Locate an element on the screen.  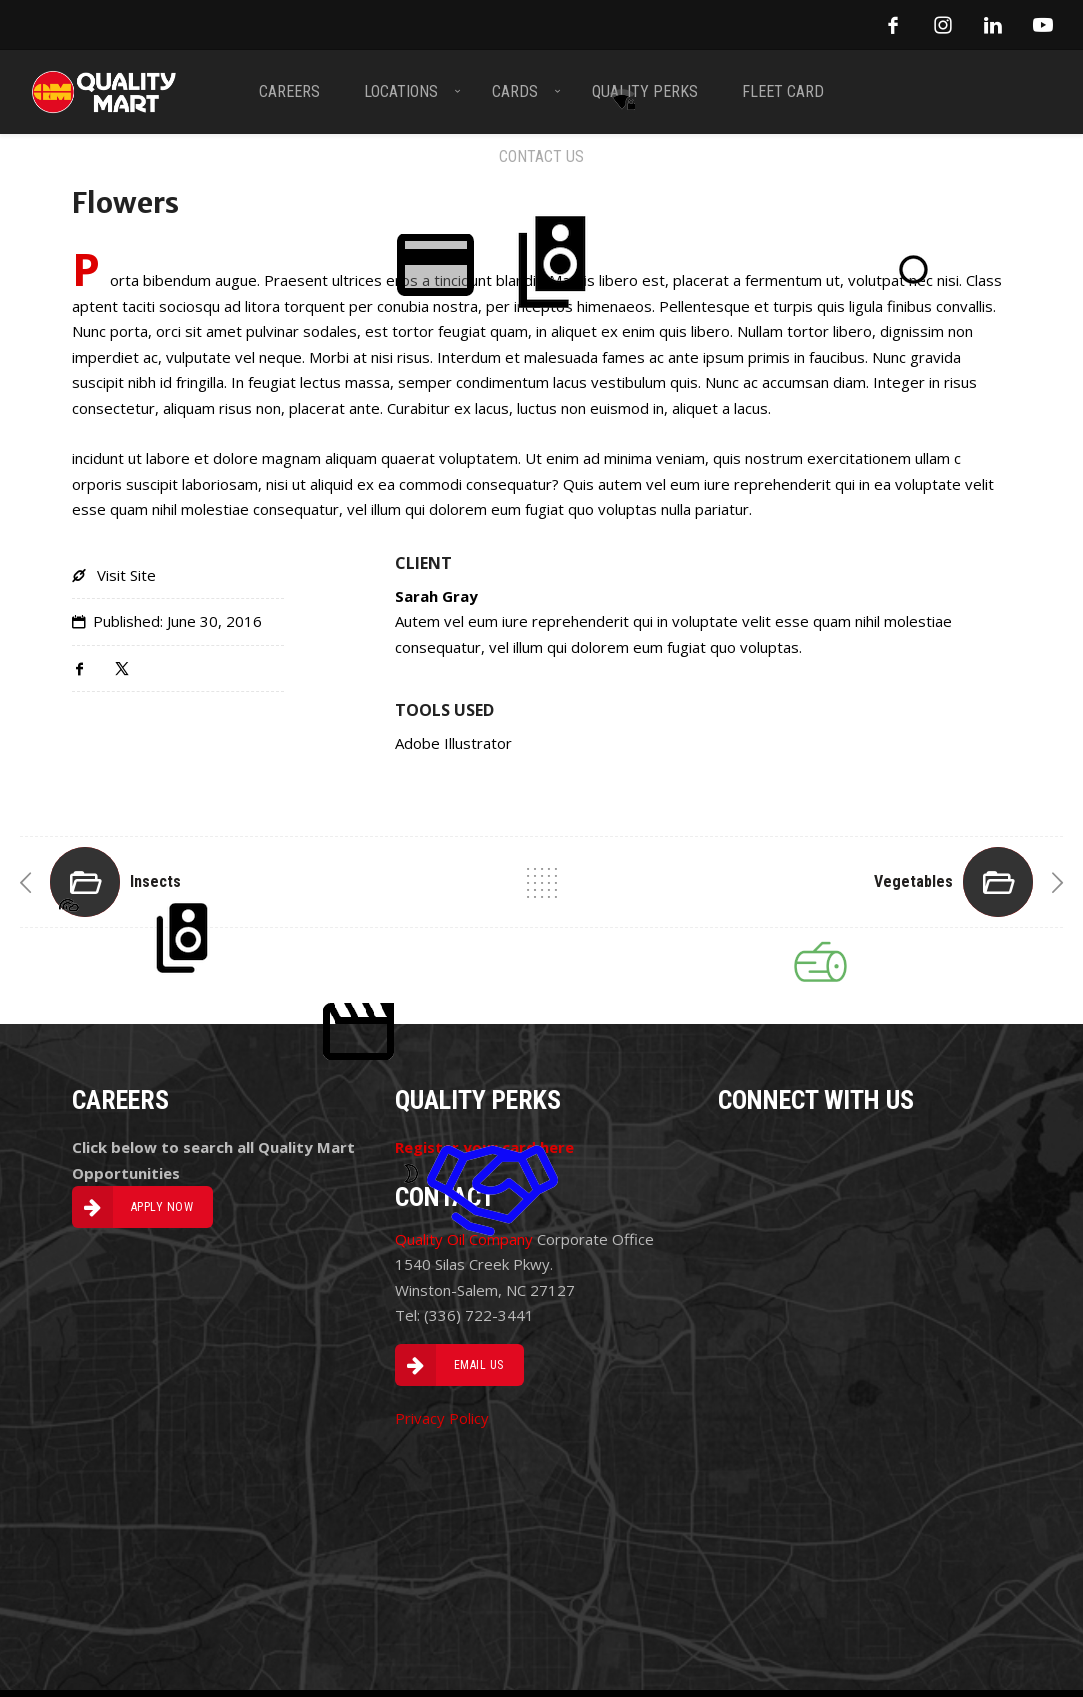
create a new video or movie project is located at coordinates (358, 1031).